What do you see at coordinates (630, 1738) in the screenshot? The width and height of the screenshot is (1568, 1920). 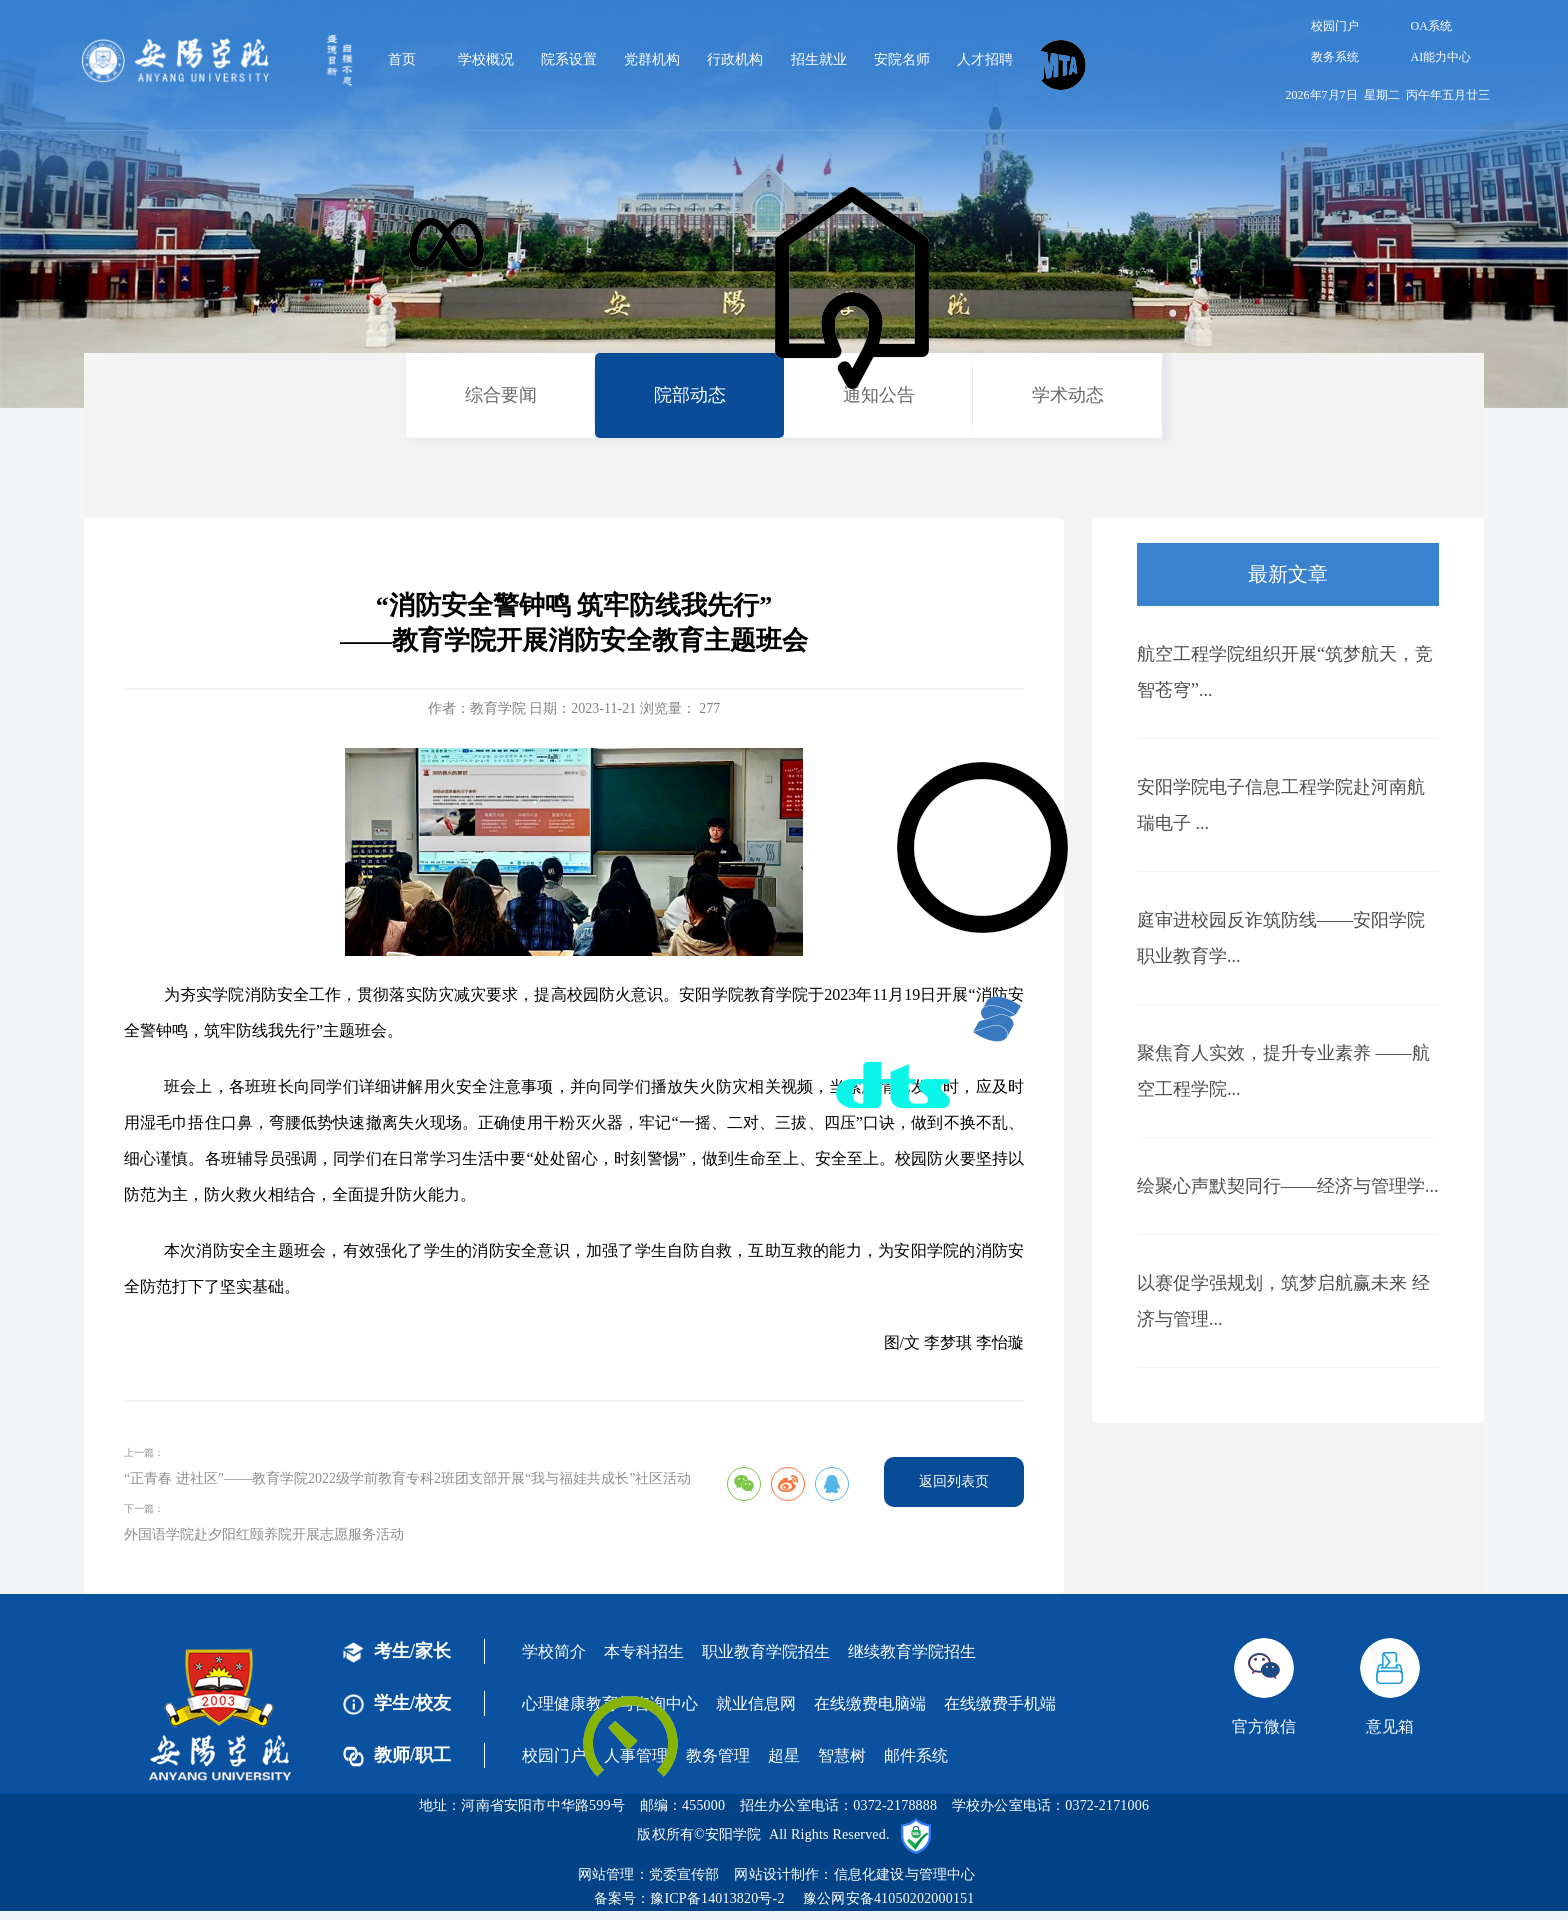 I see `reduce playback speed` at bounding box center [630, 1738].